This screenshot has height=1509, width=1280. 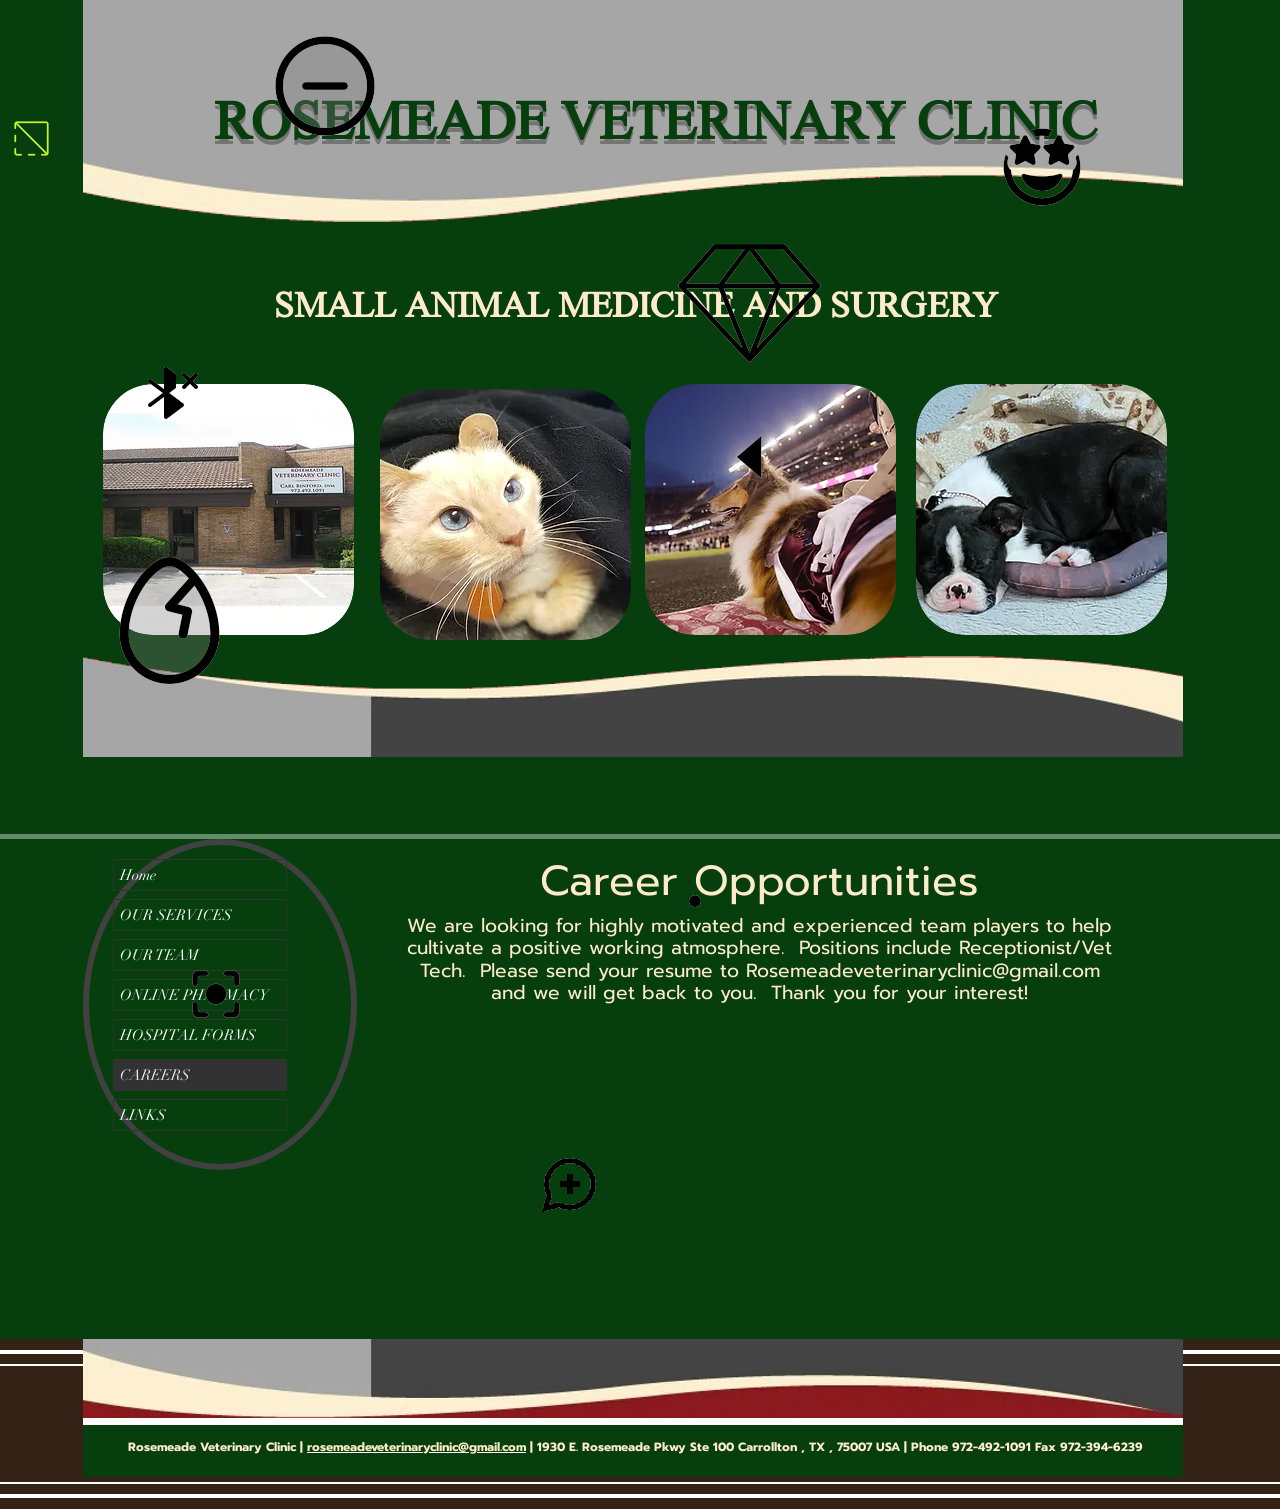 What do you see at coordinates (31, 138) in the screenshot?
I see `invert current selection` at bounding box center [31, 138].